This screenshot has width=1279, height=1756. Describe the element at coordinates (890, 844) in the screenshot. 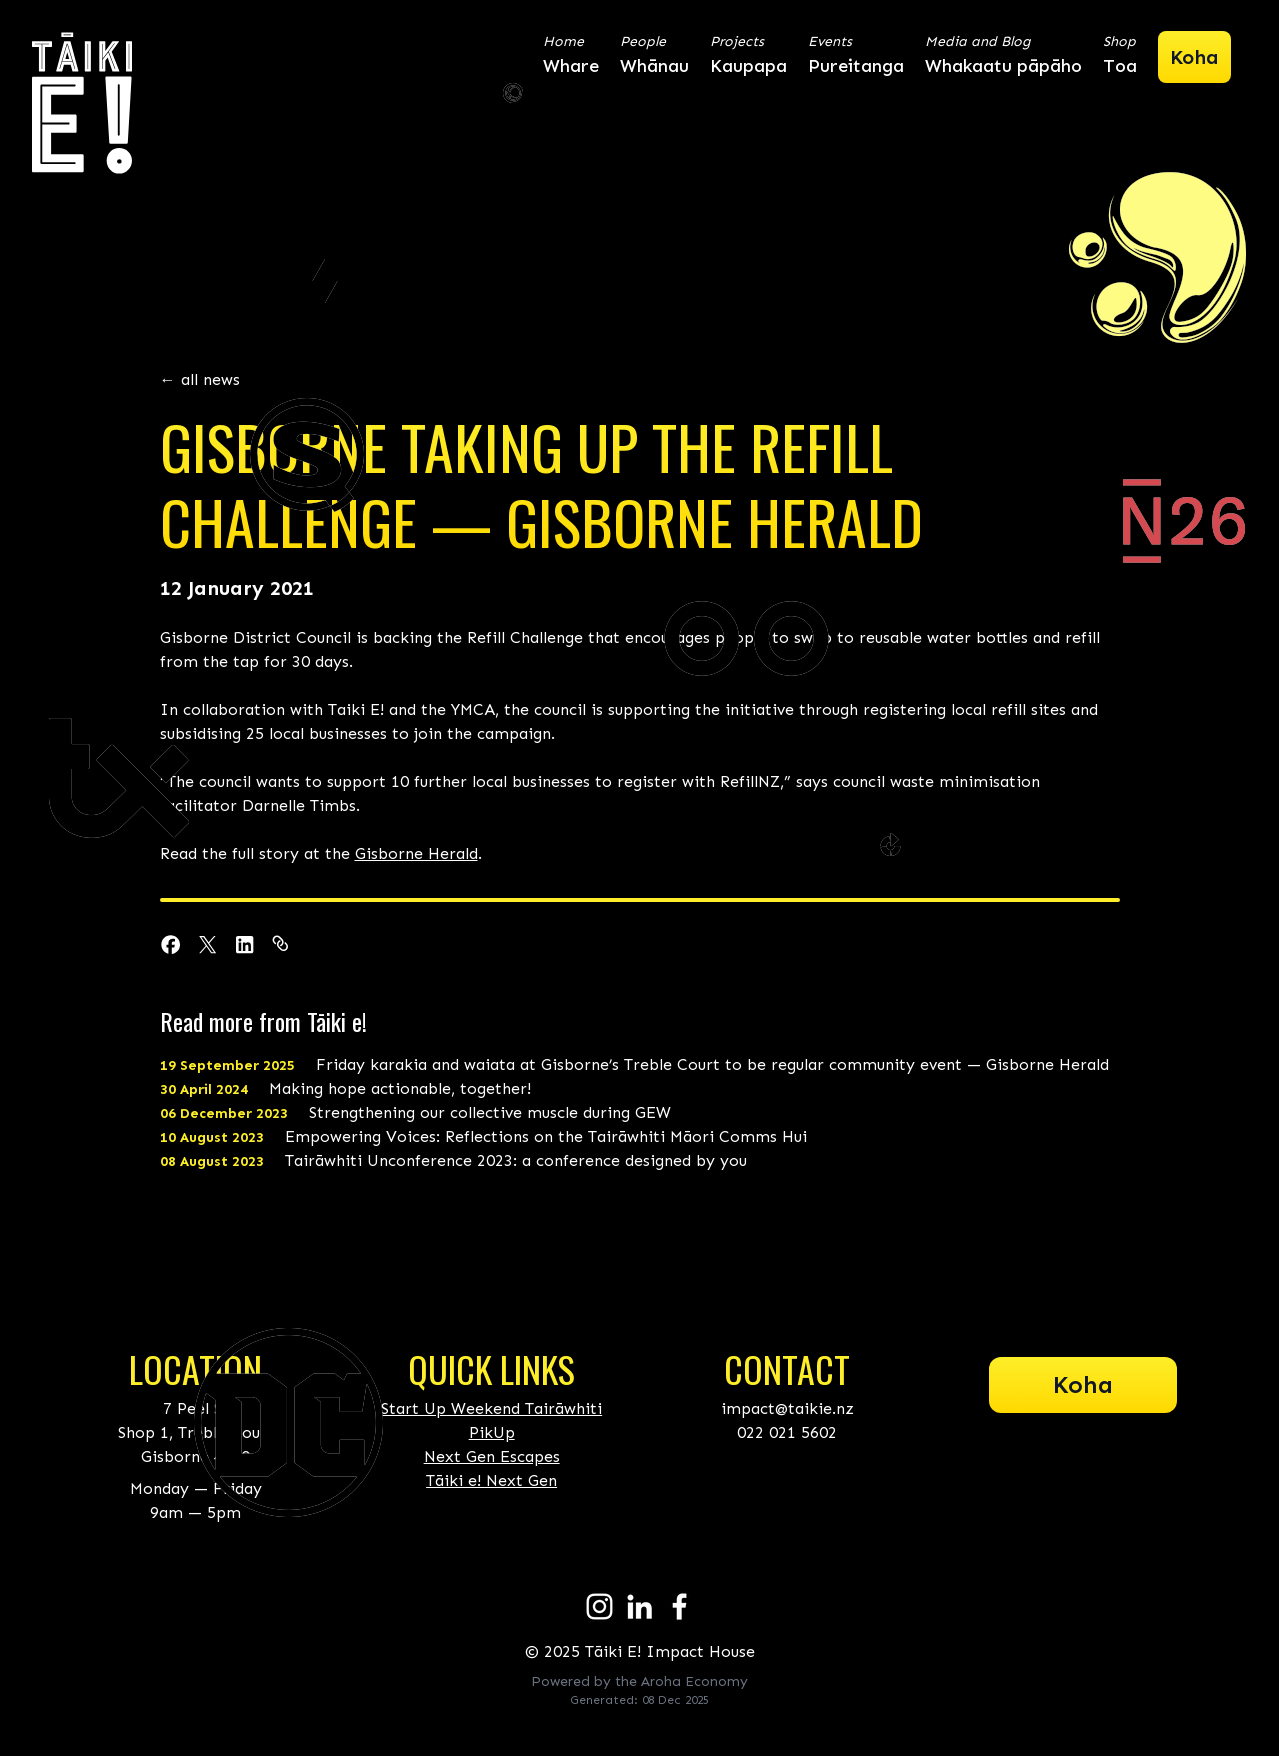

I see `Atlassian Bamboo continuous integration service` at that location.